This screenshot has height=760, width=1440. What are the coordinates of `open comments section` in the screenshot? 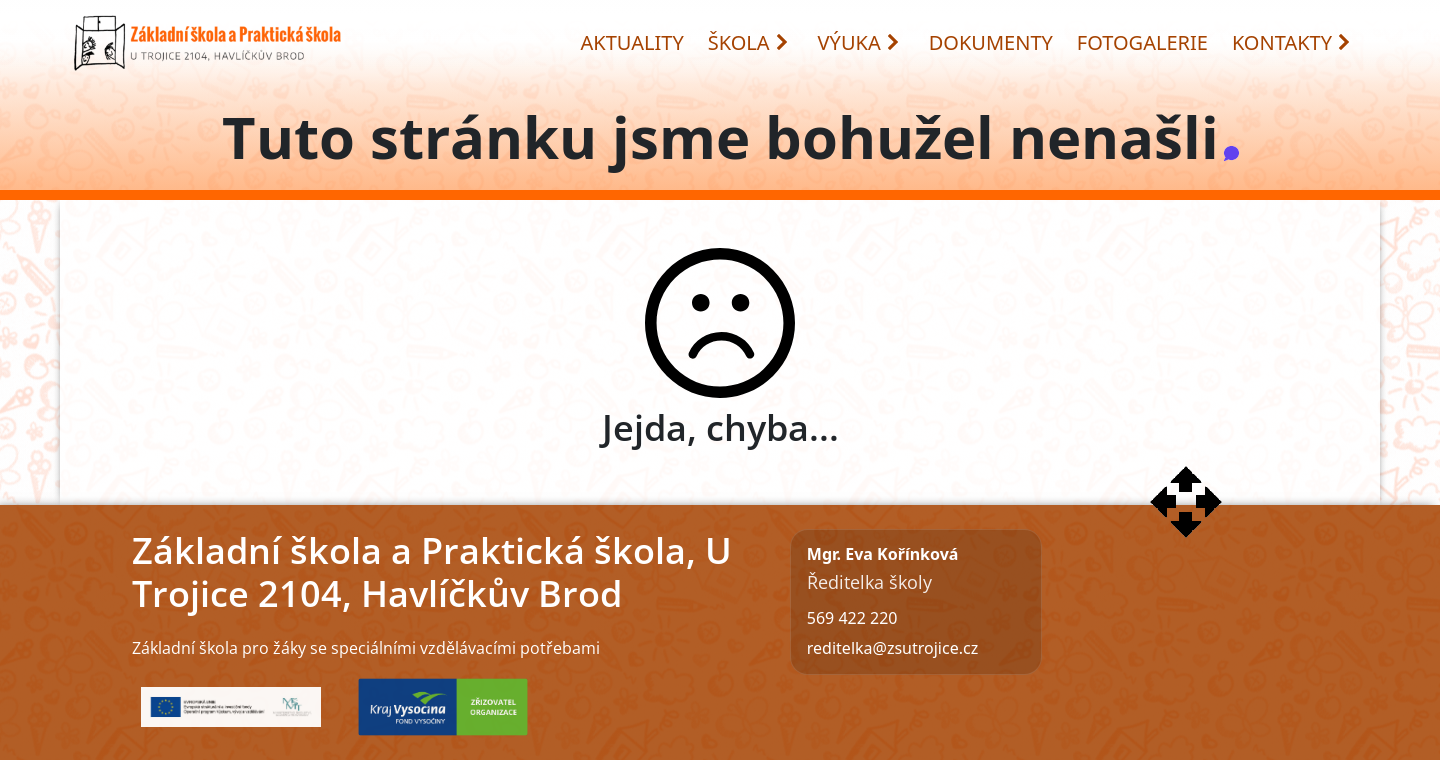 It's located at (1231, 153).